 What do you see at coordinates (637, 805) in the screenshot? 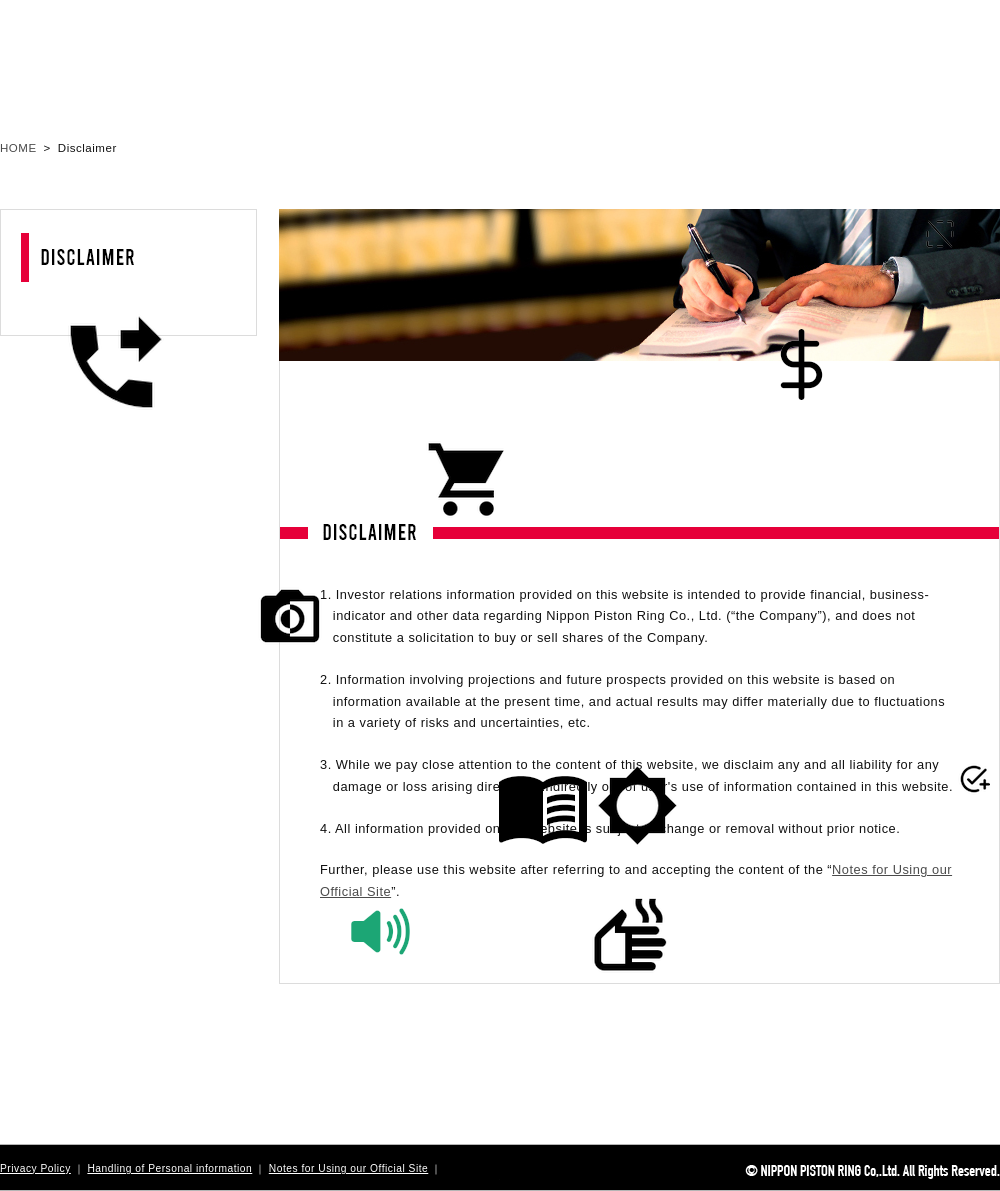
I see `adjust screen brightness settings` at bounding box center [637, 805].